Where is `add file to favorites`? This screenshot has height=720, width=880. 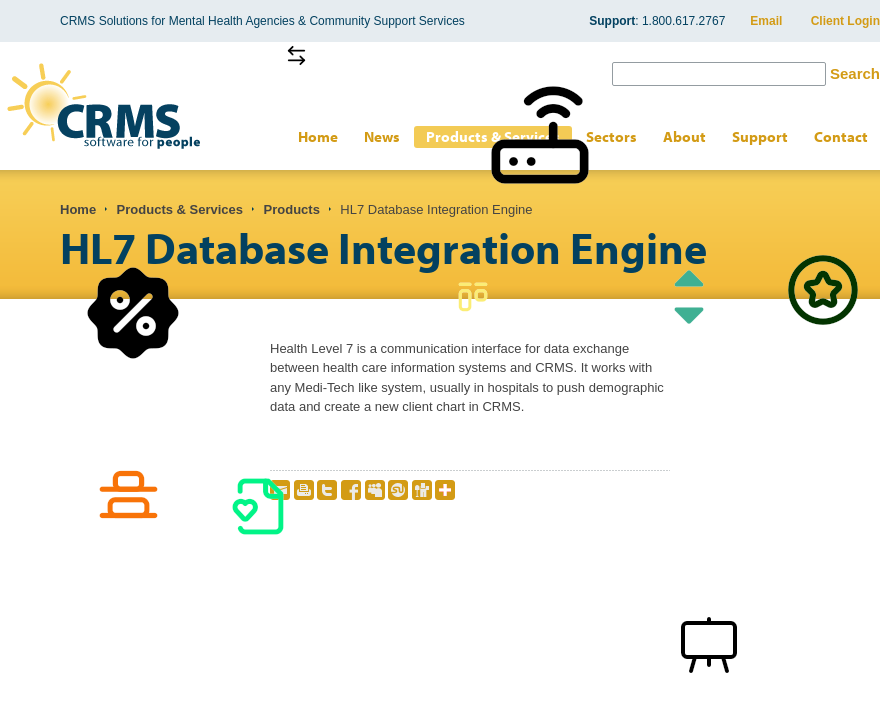 add file to favorites is located at coordinates (260, 506).